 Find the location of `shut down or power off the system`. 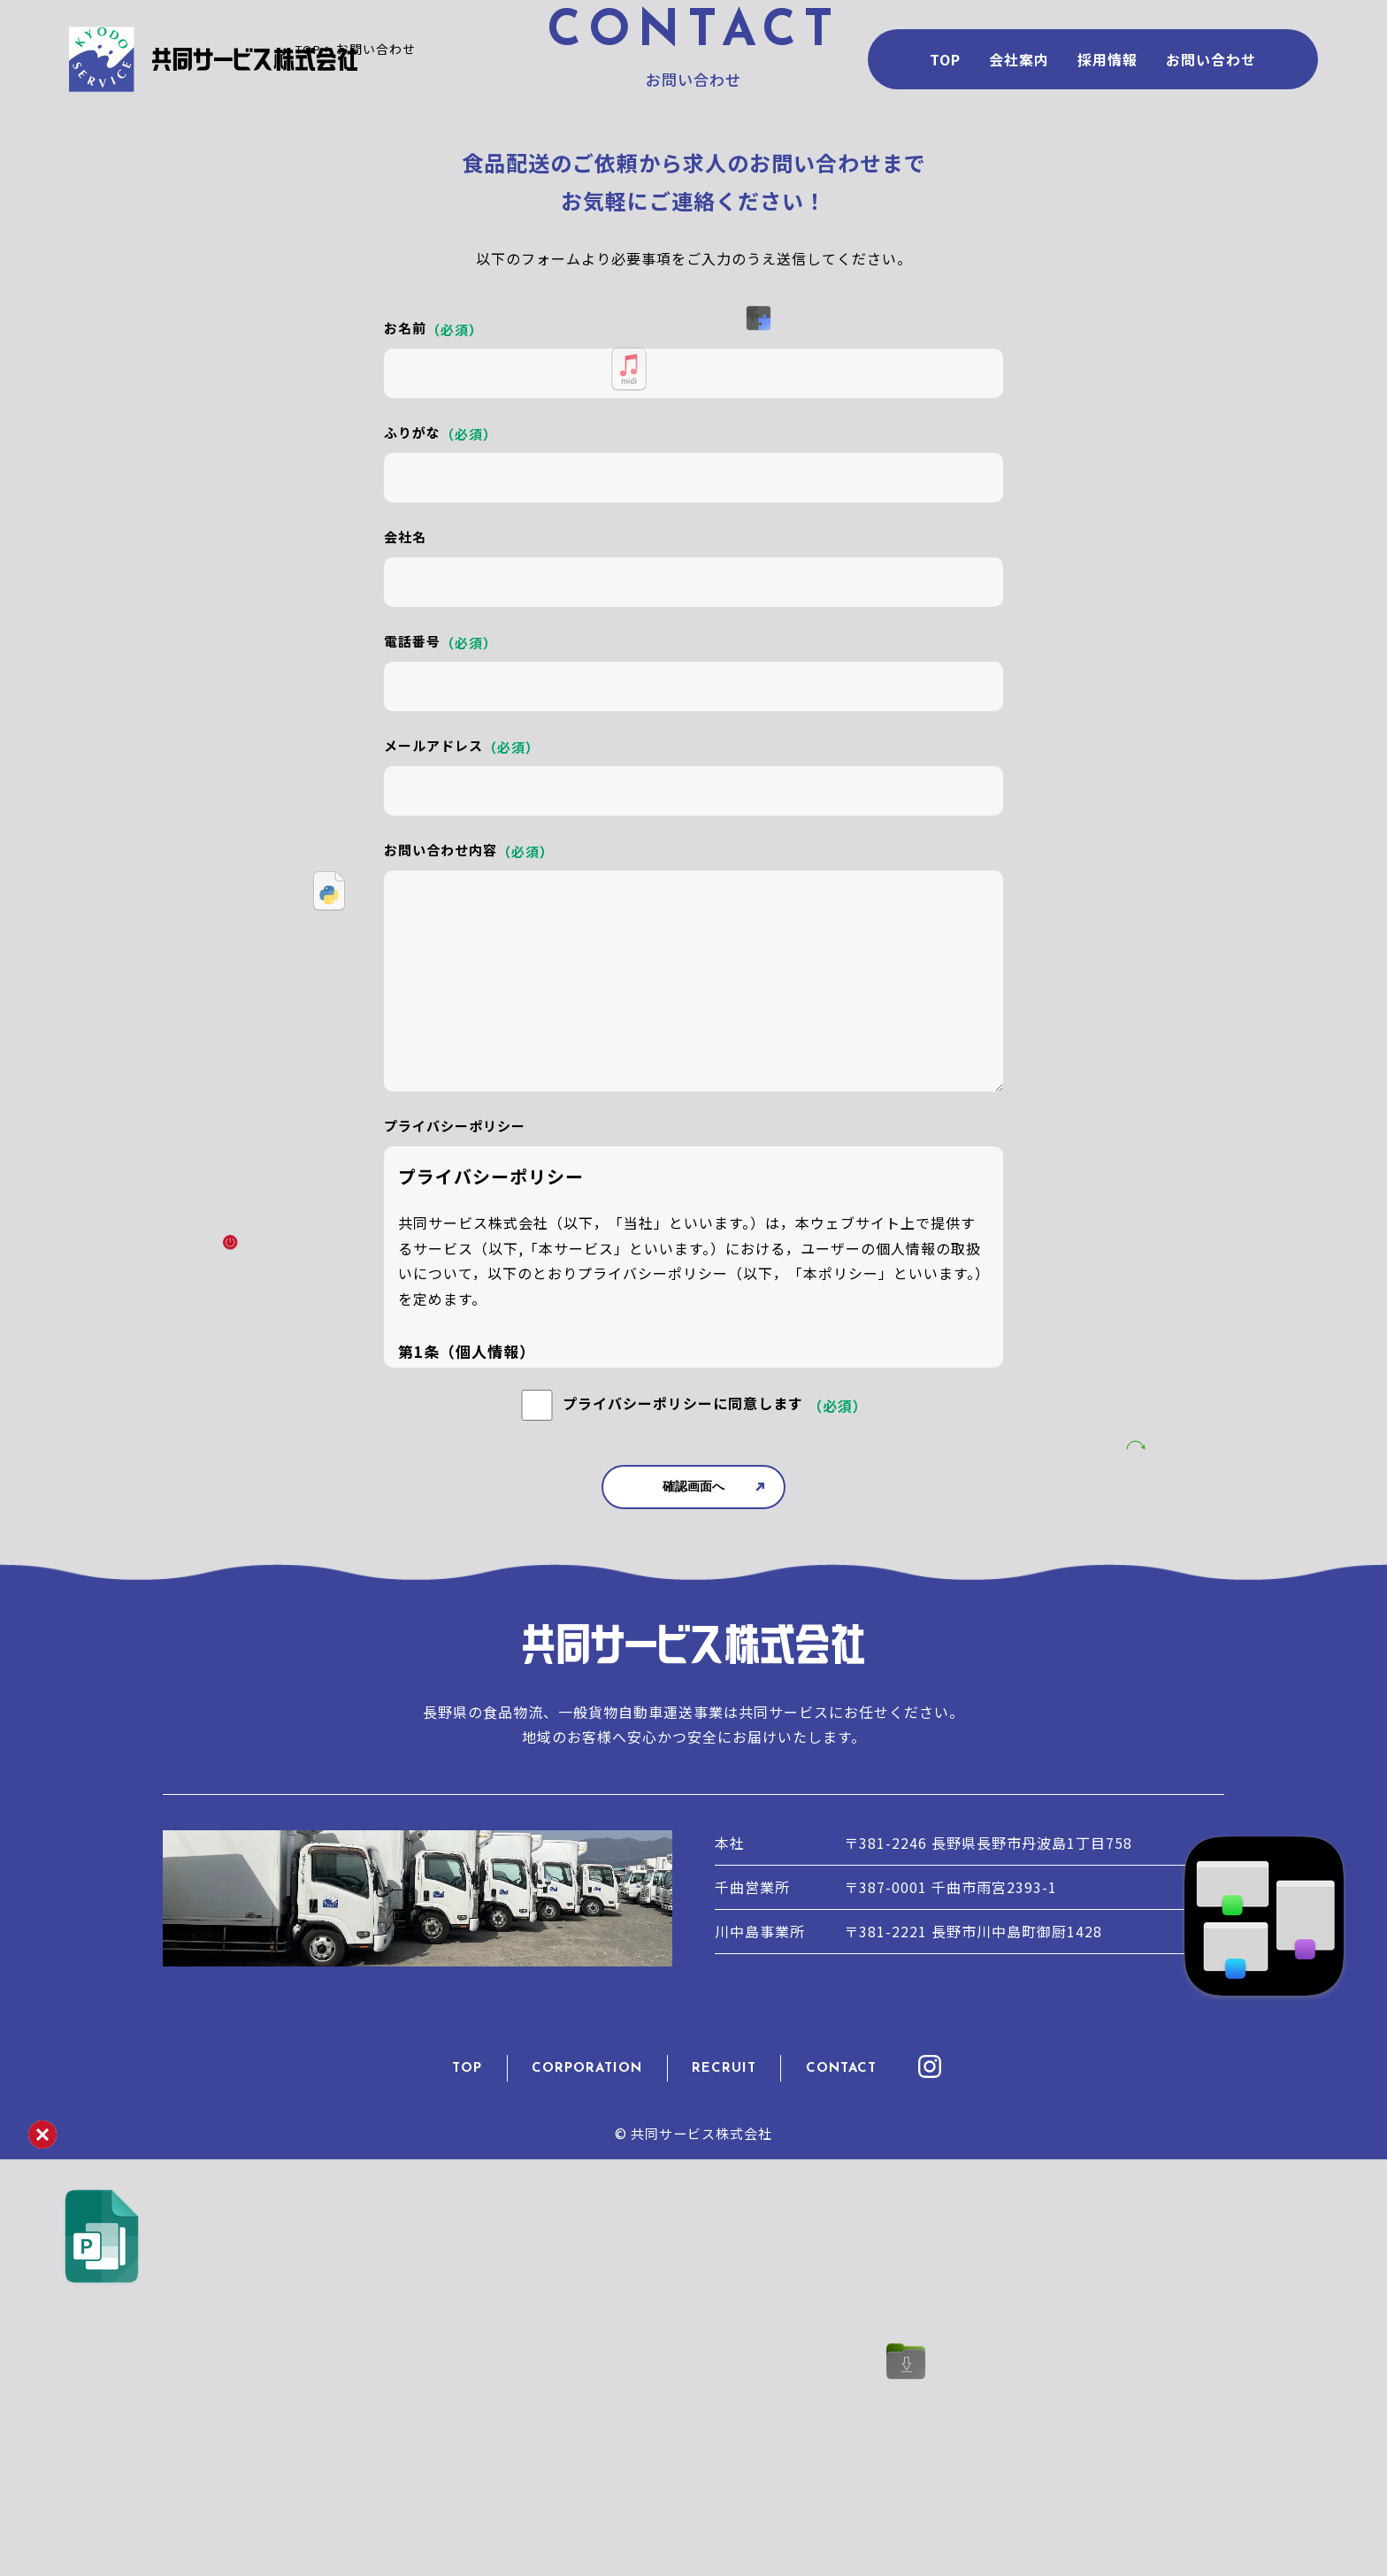

shut down or power off the system is located at coordinates (230, 1242).